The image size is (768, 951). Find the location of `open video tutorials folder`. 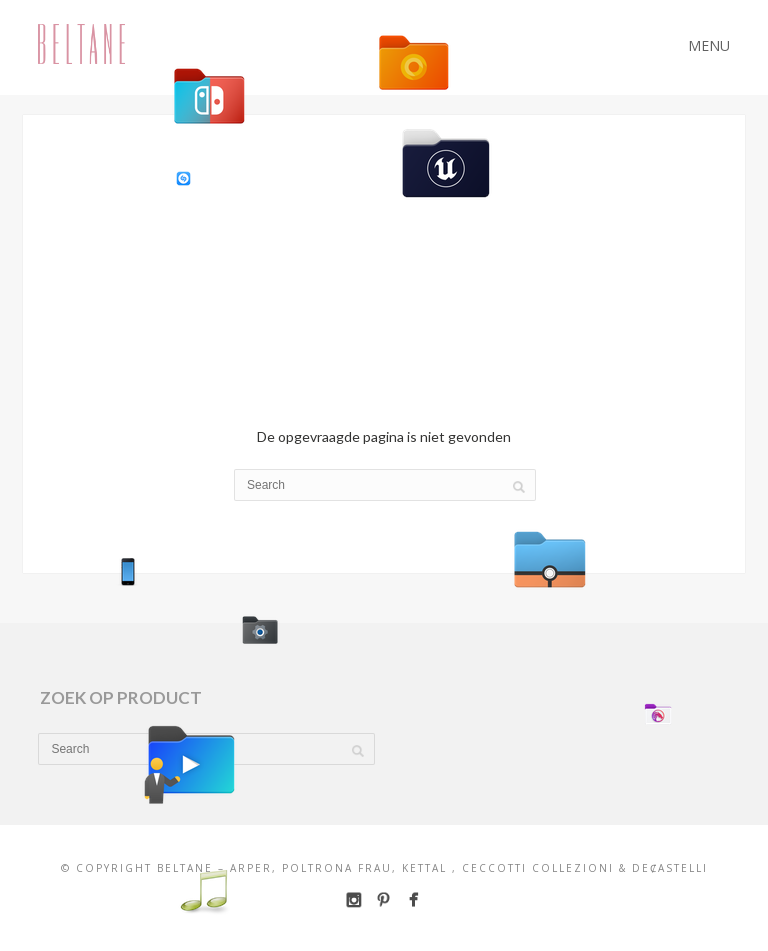

open video tutorials folder is located at coordinates (191, 762).